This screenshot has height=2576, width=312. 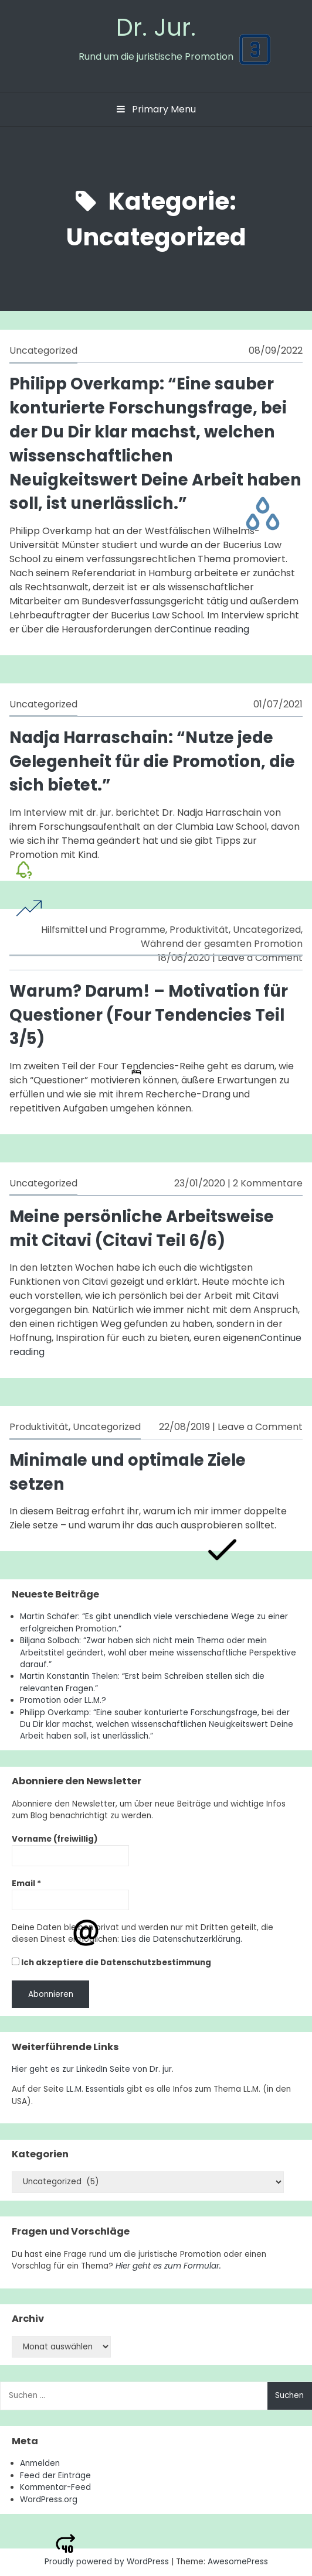 What do you see at coordinates (86, 1932) in the screenshot?
I see `mention a user in chat` at bounding box center [86, 1932].